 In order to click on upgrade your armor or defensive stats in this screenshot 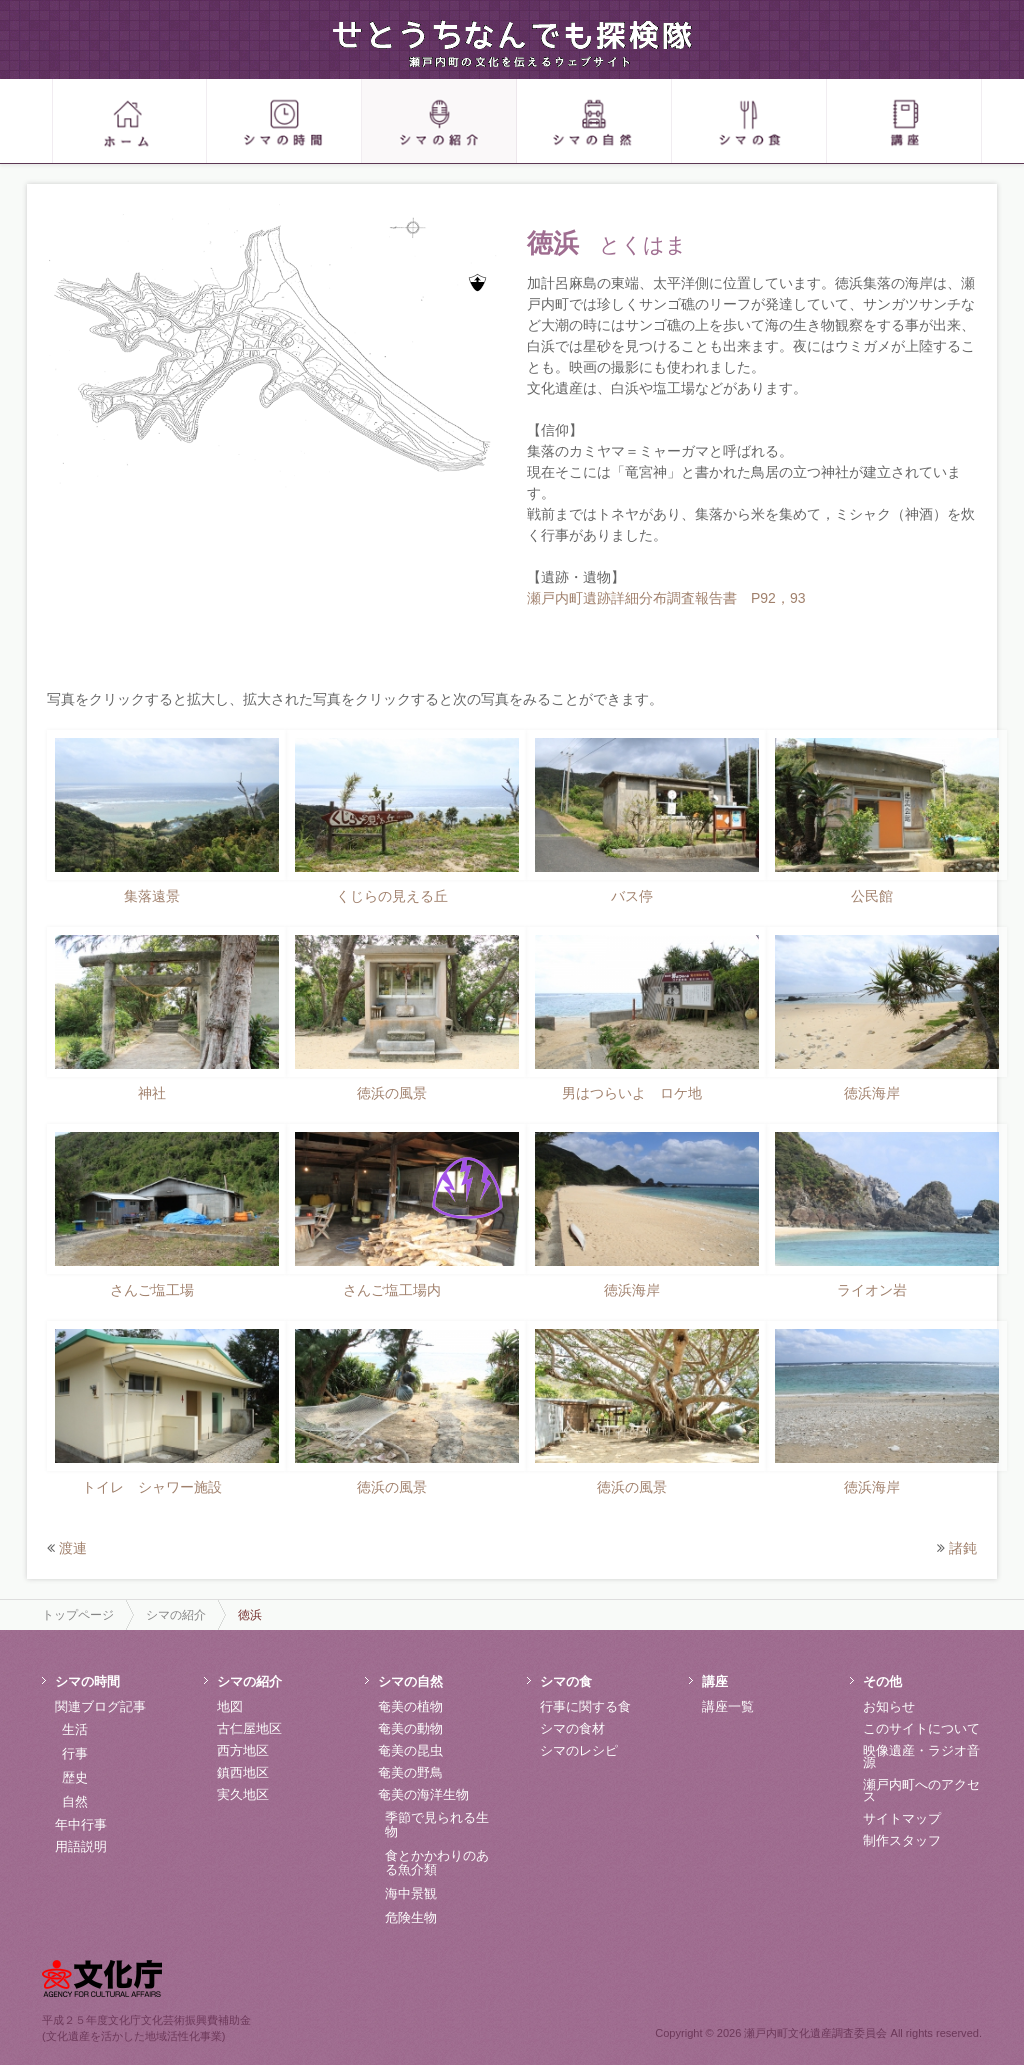, I will do `click(477, 282)`.